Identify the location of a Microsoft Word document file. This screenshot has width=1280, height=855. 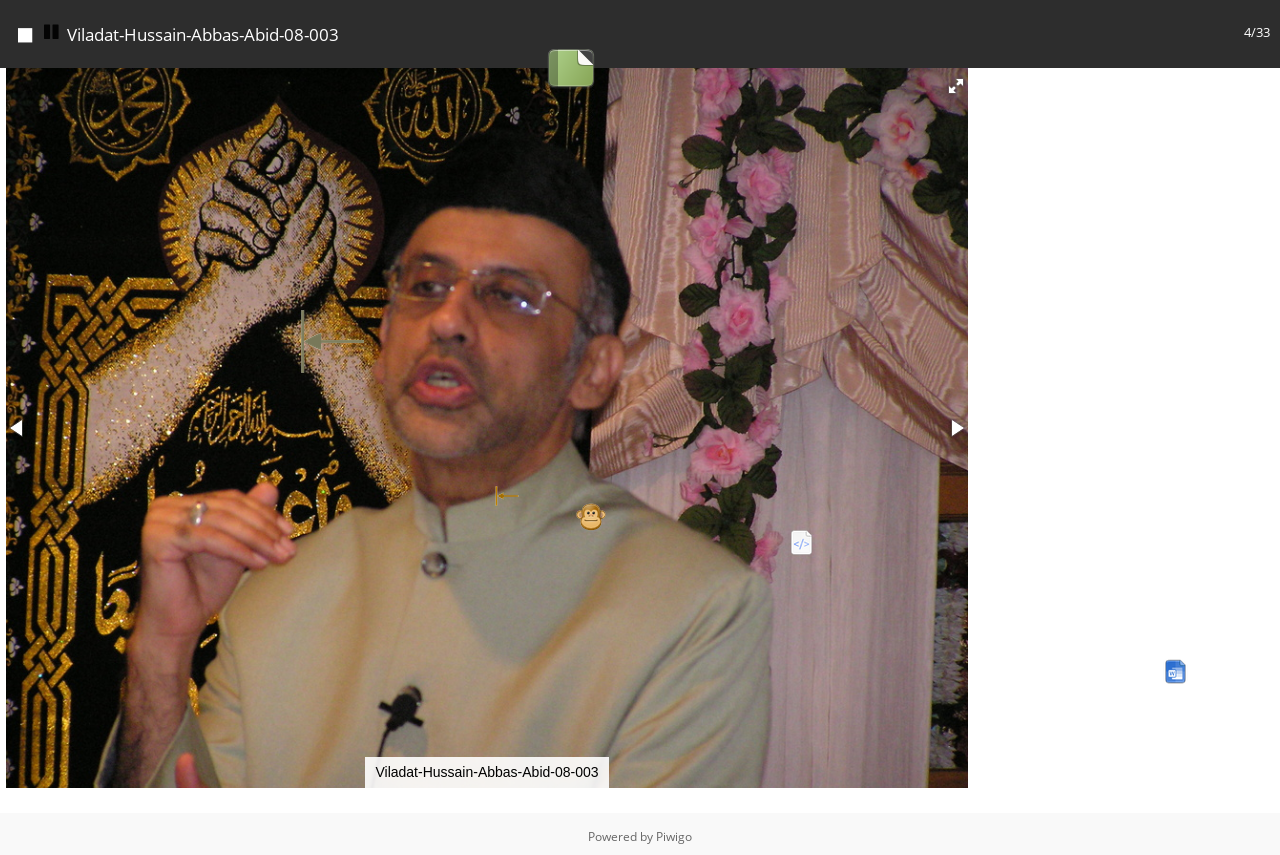
(1175, 671).